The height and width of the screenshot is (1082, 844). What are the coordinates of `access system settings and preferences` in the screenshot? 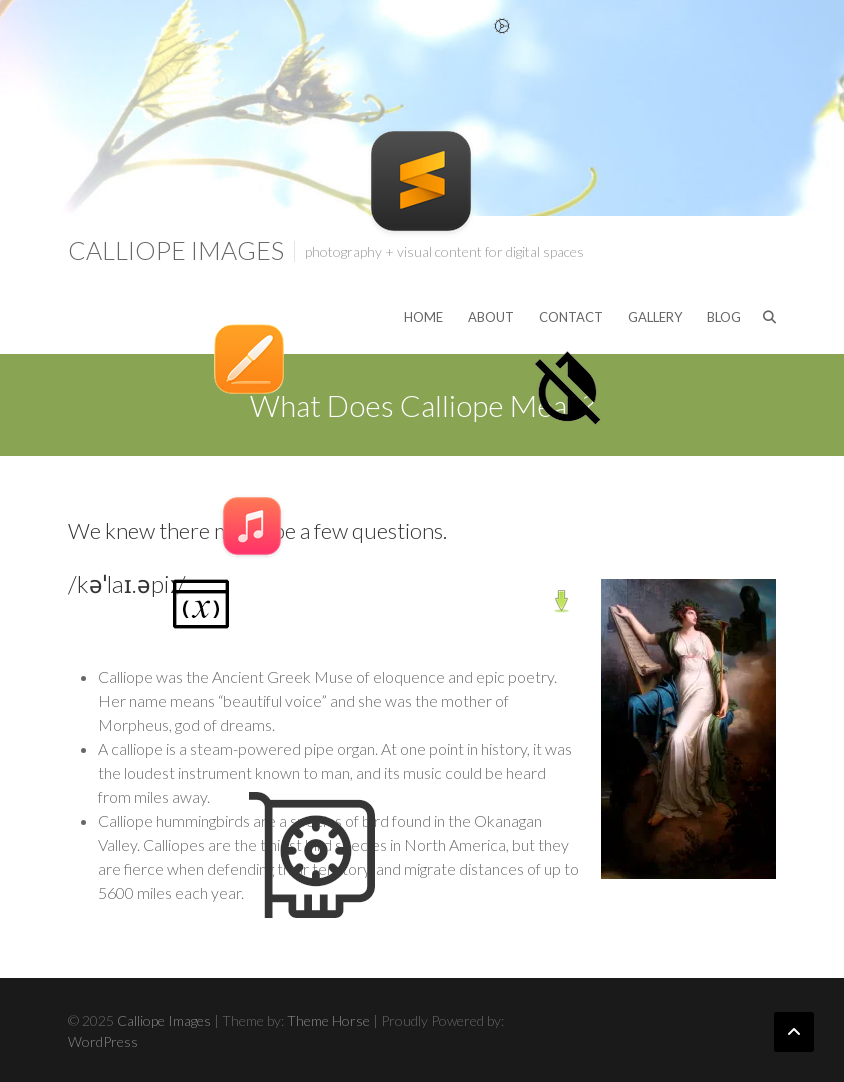 It's located at (502, 26).